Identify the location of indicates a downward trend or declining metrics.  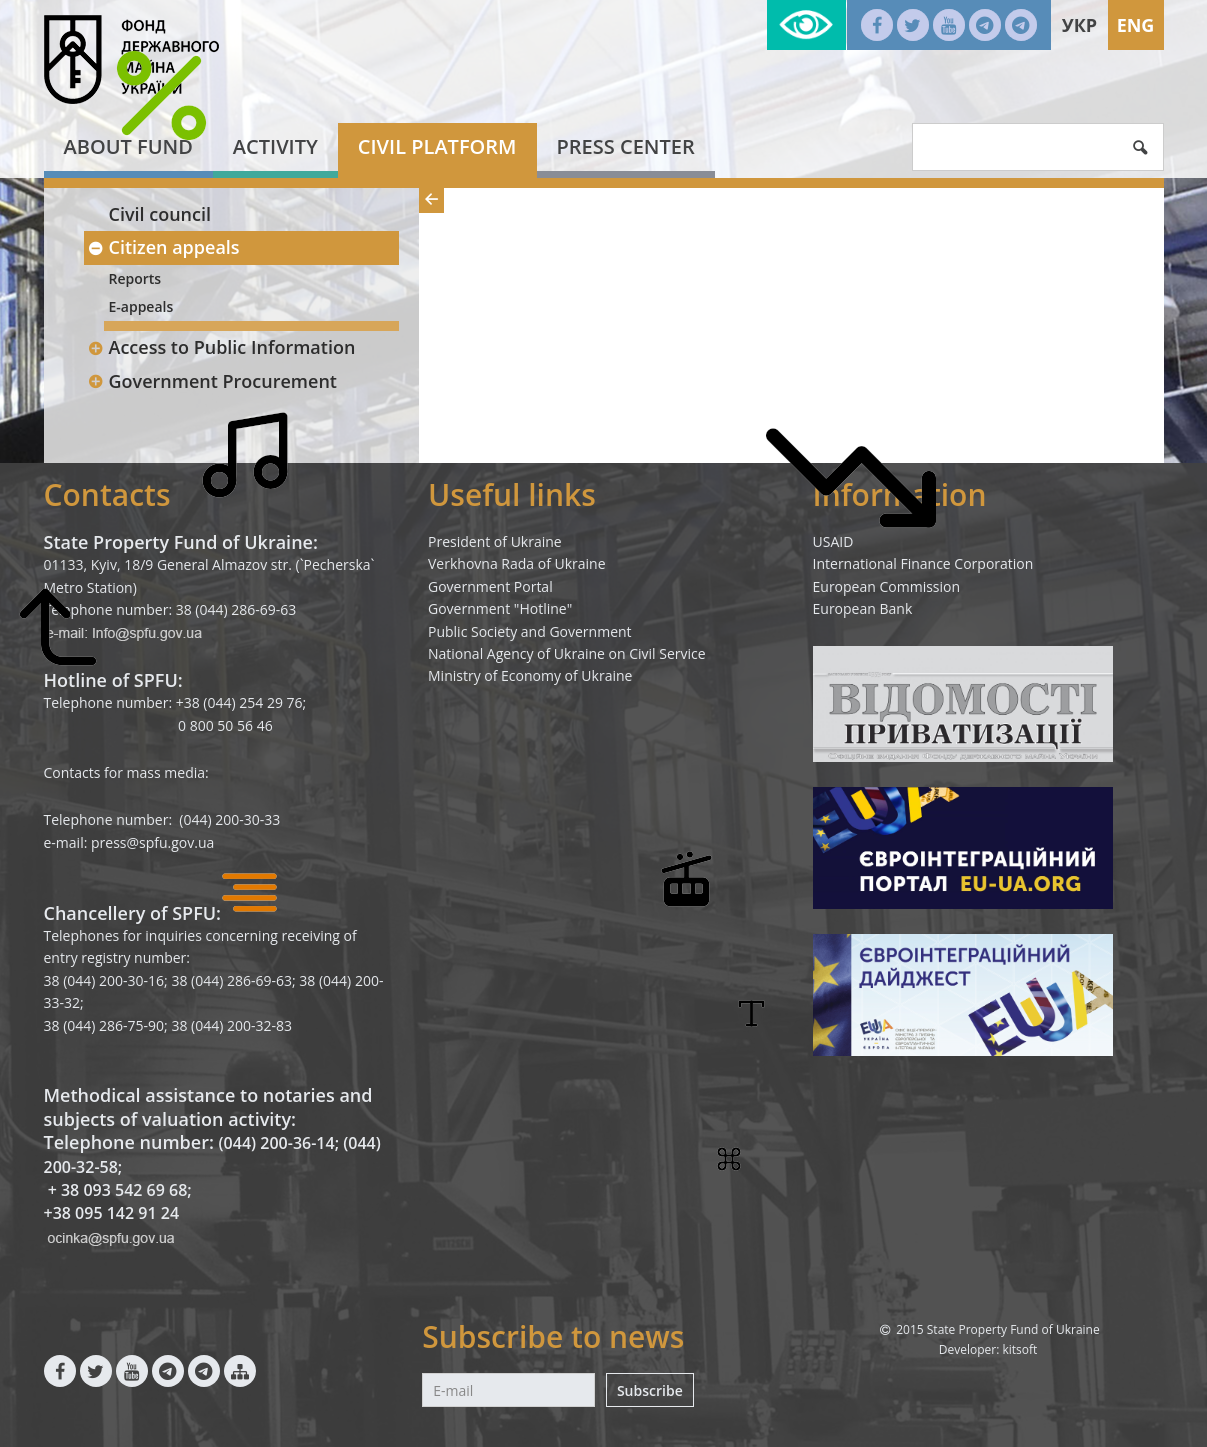
(851, 478).